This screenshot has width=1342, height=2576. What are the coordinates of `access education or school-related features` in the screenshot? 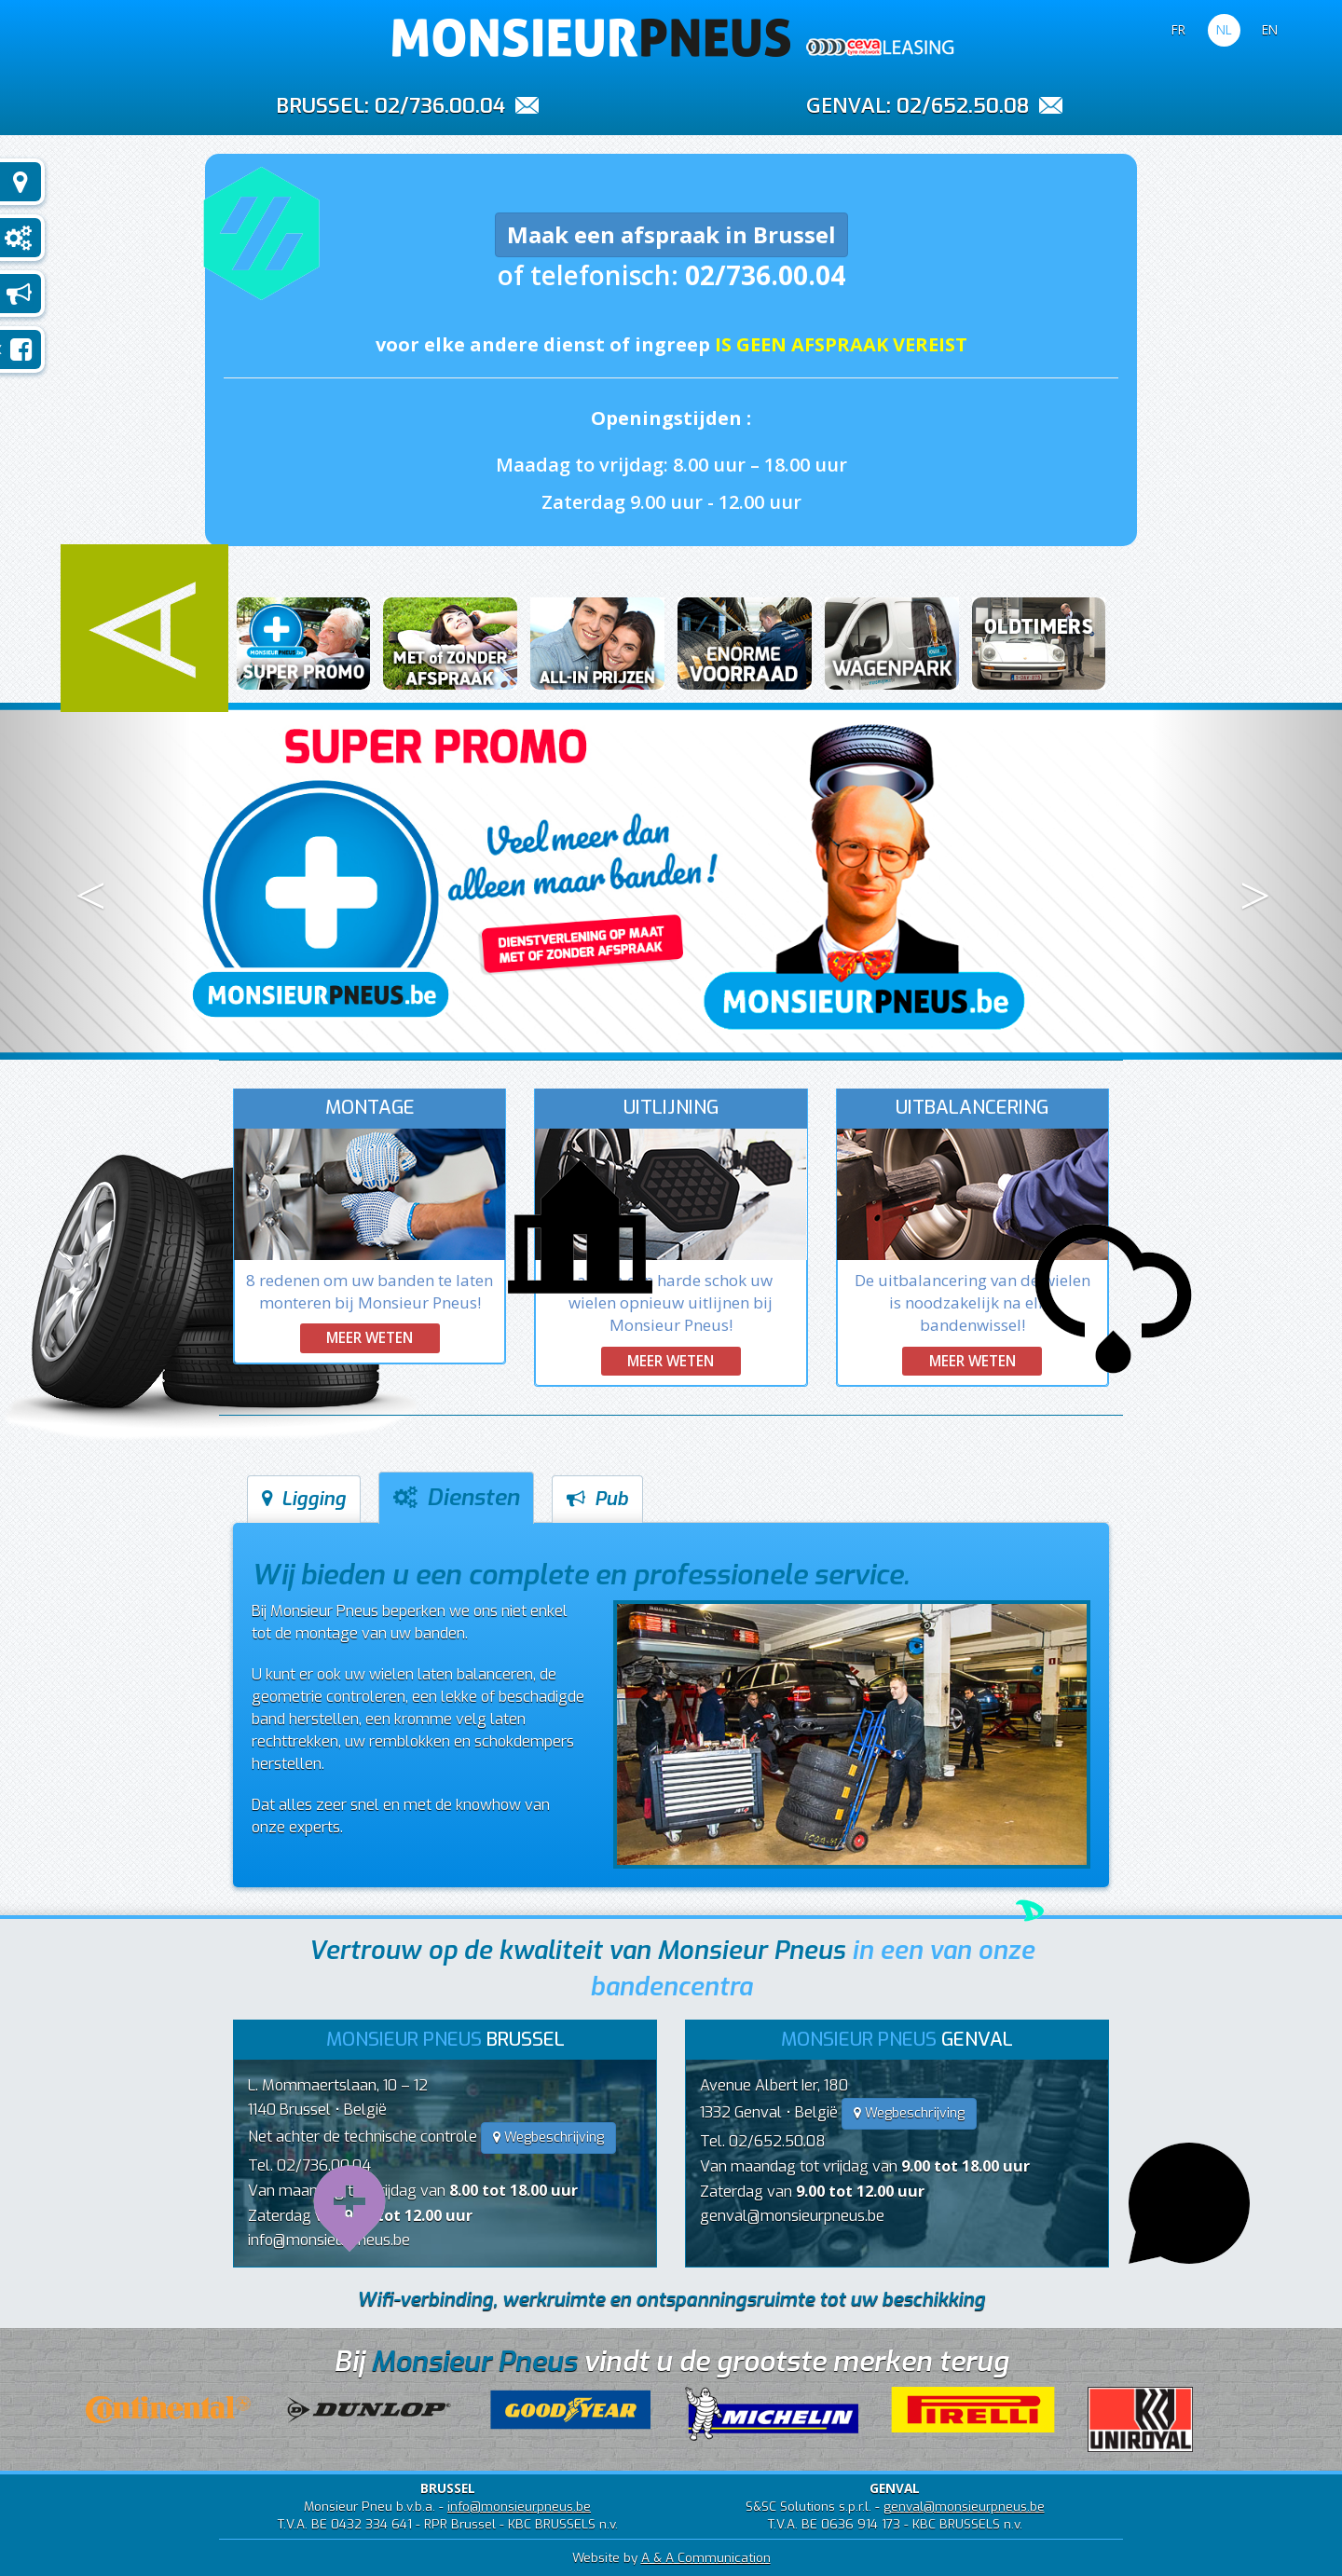 It's located at (580, 1234).